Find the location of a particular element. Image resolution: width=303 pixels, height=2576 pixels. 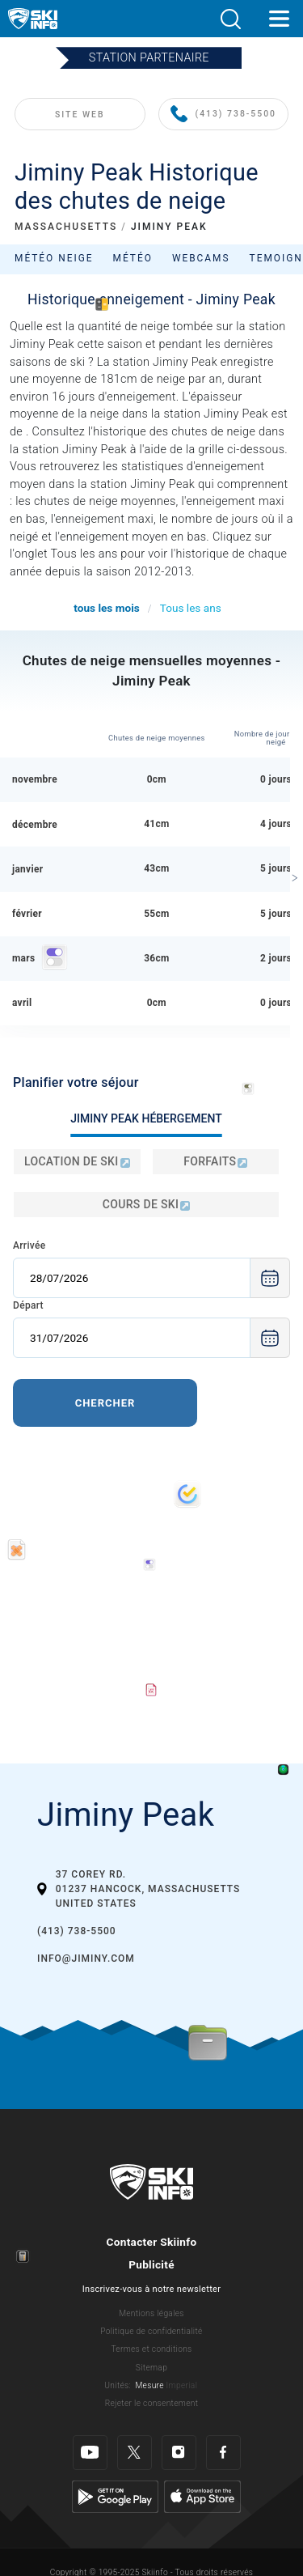

open unity tweak tool settings is located at coordinates (54, 957).